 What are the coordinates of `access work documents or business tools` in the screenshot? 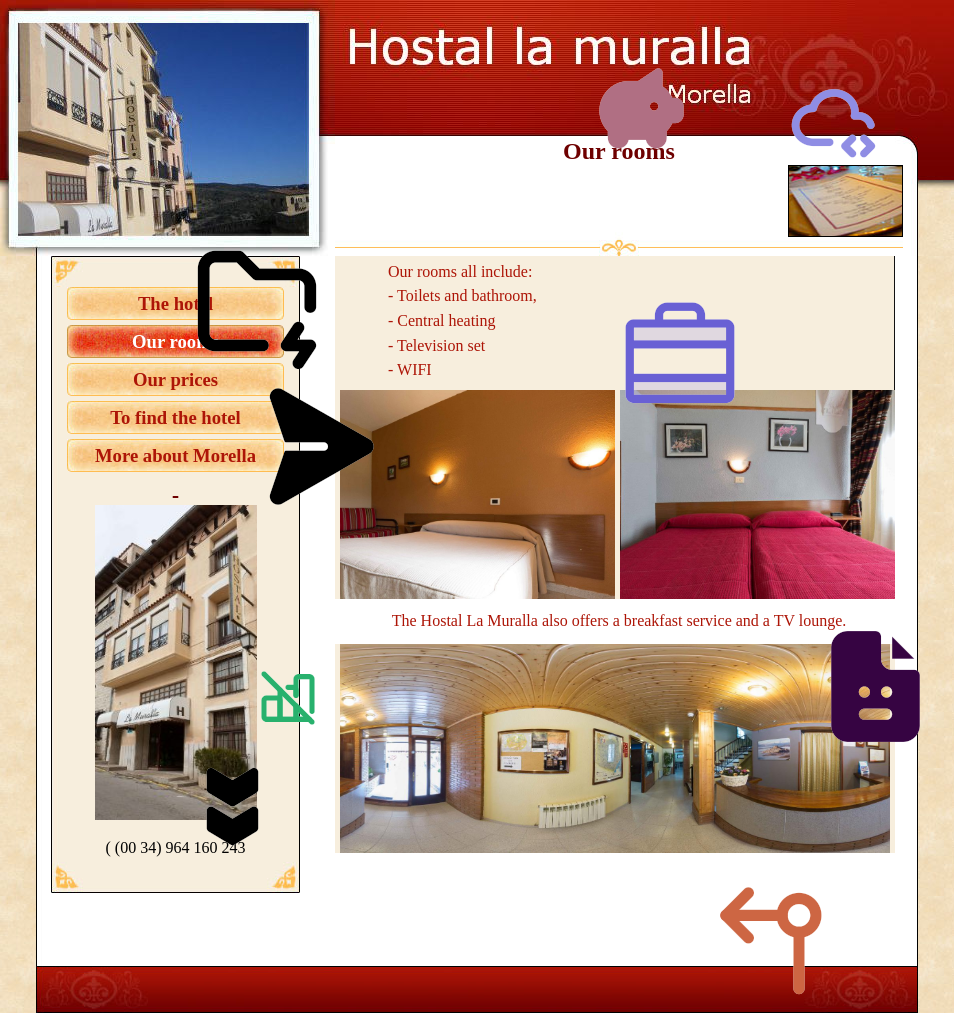 It's located at (680, 357).